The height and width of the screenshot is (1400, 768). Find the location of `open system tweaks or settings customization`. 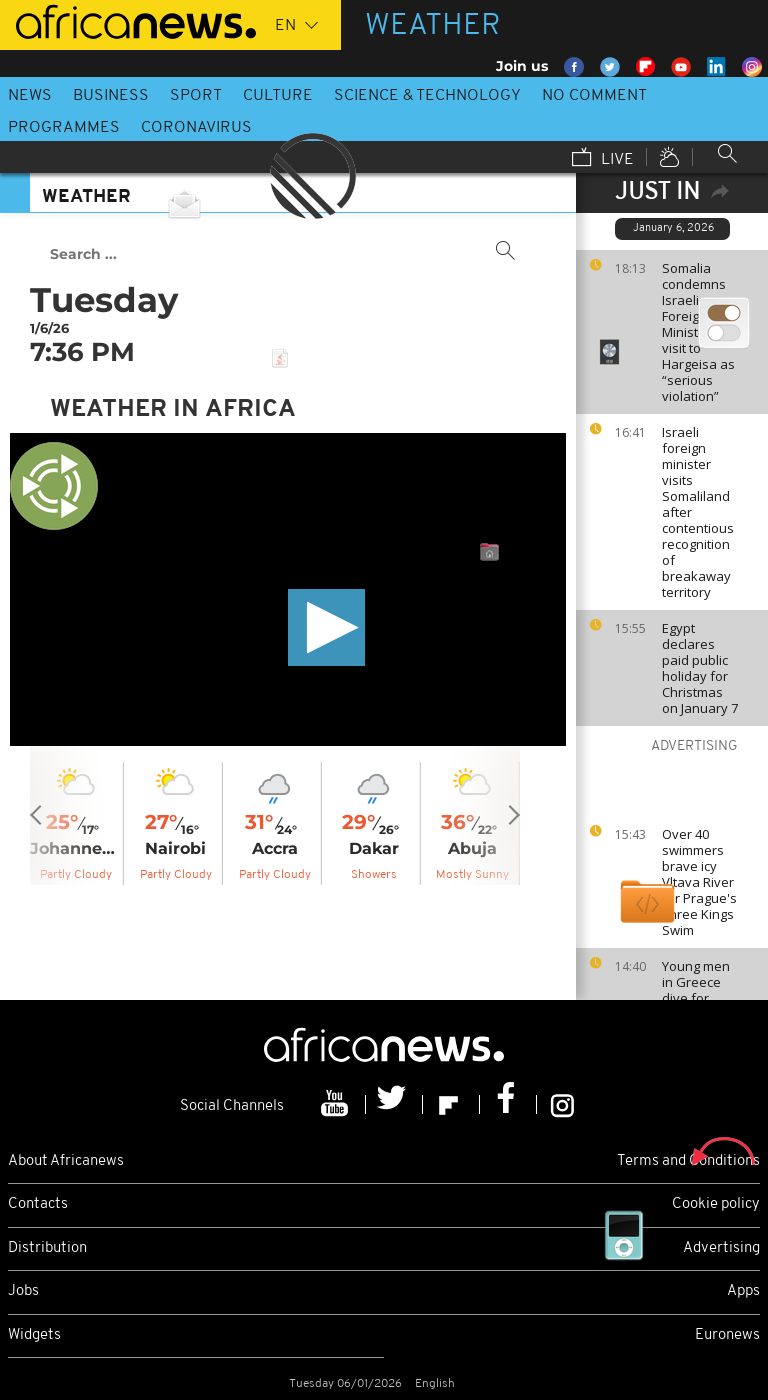

open system tweaks or settings customization is located at coordinates (724, 323).